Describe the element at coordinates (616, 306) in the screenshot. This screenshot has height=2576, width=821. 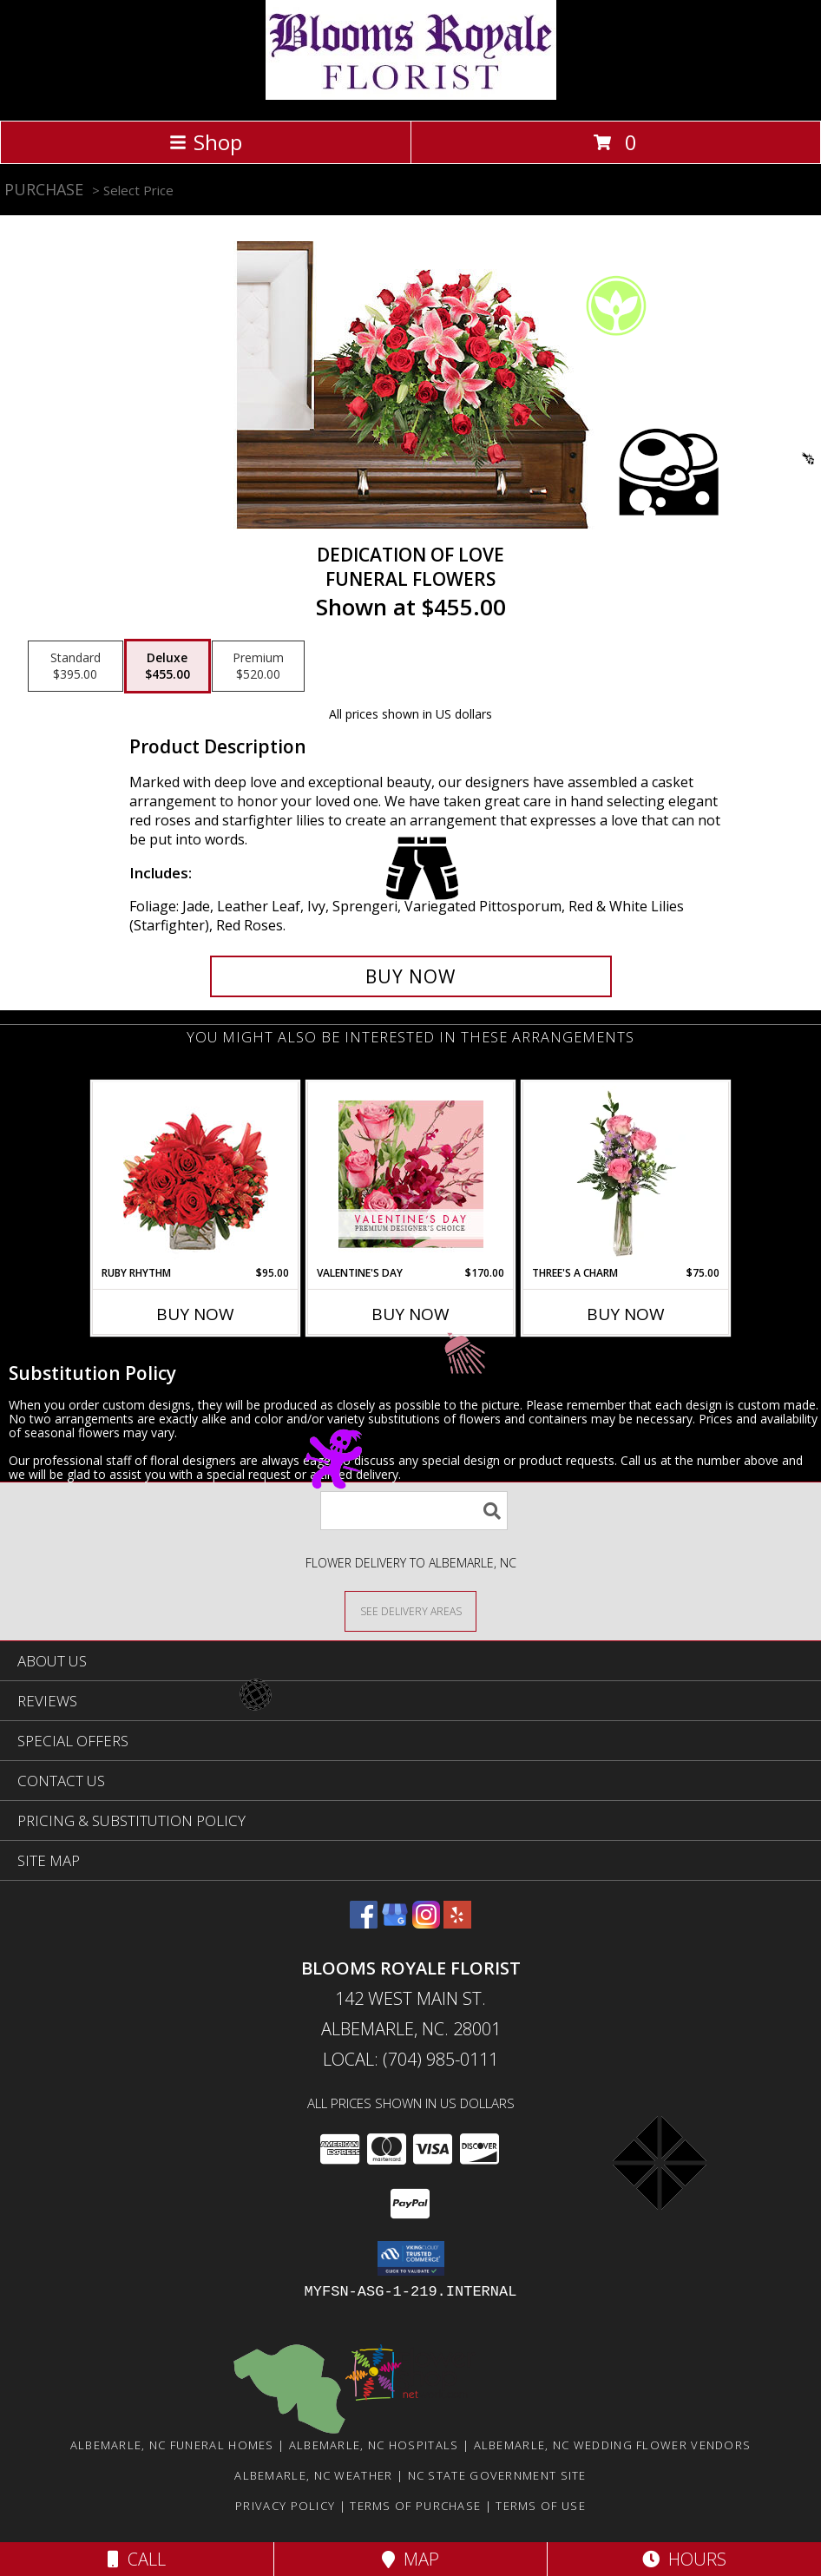
I see `indicates plant growth or gardening feature` at that location.